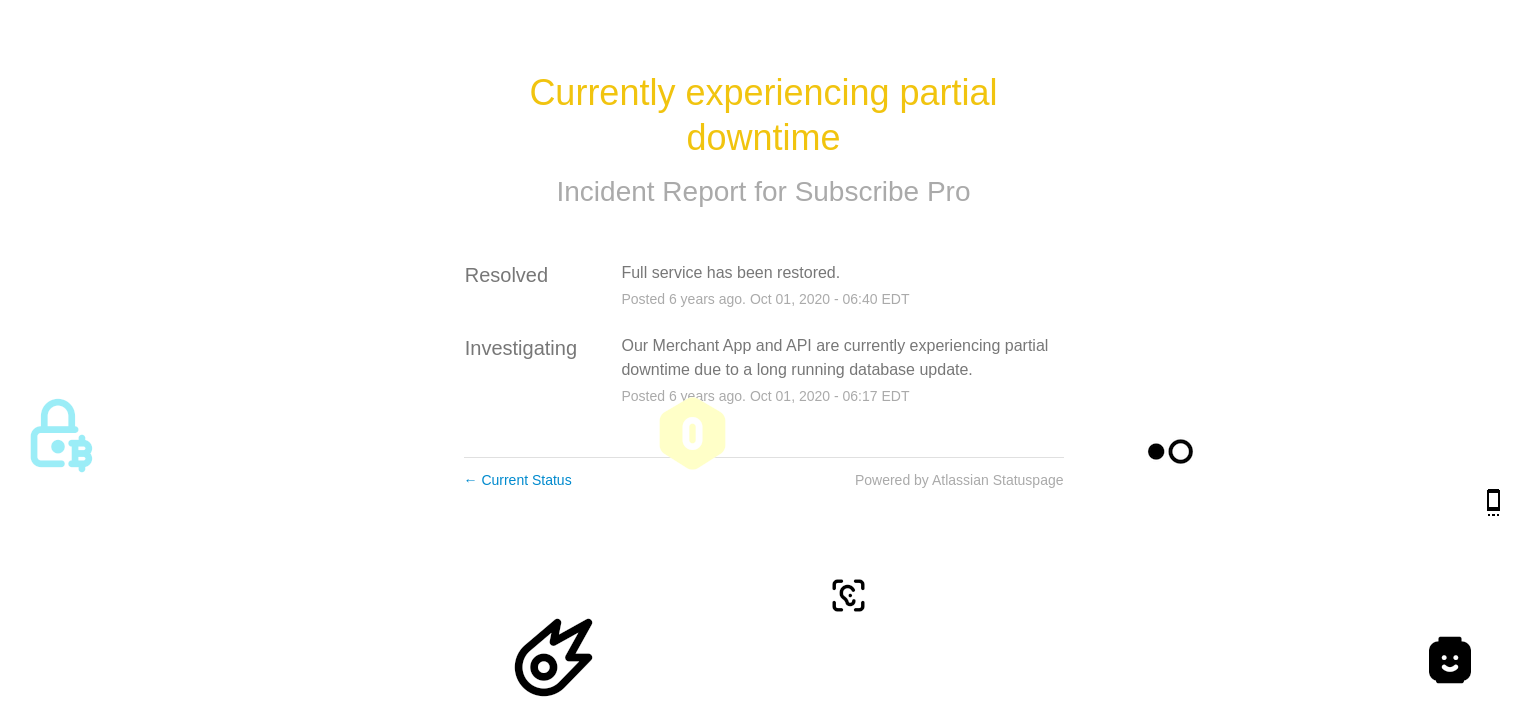 The height and width of the screenshot is (720, 1527). What do you see at coordinates (1170, 451) in the screenshot?
I see `indicates weak HDR signal or low HDR quality` at bounding box center [1170, 451].